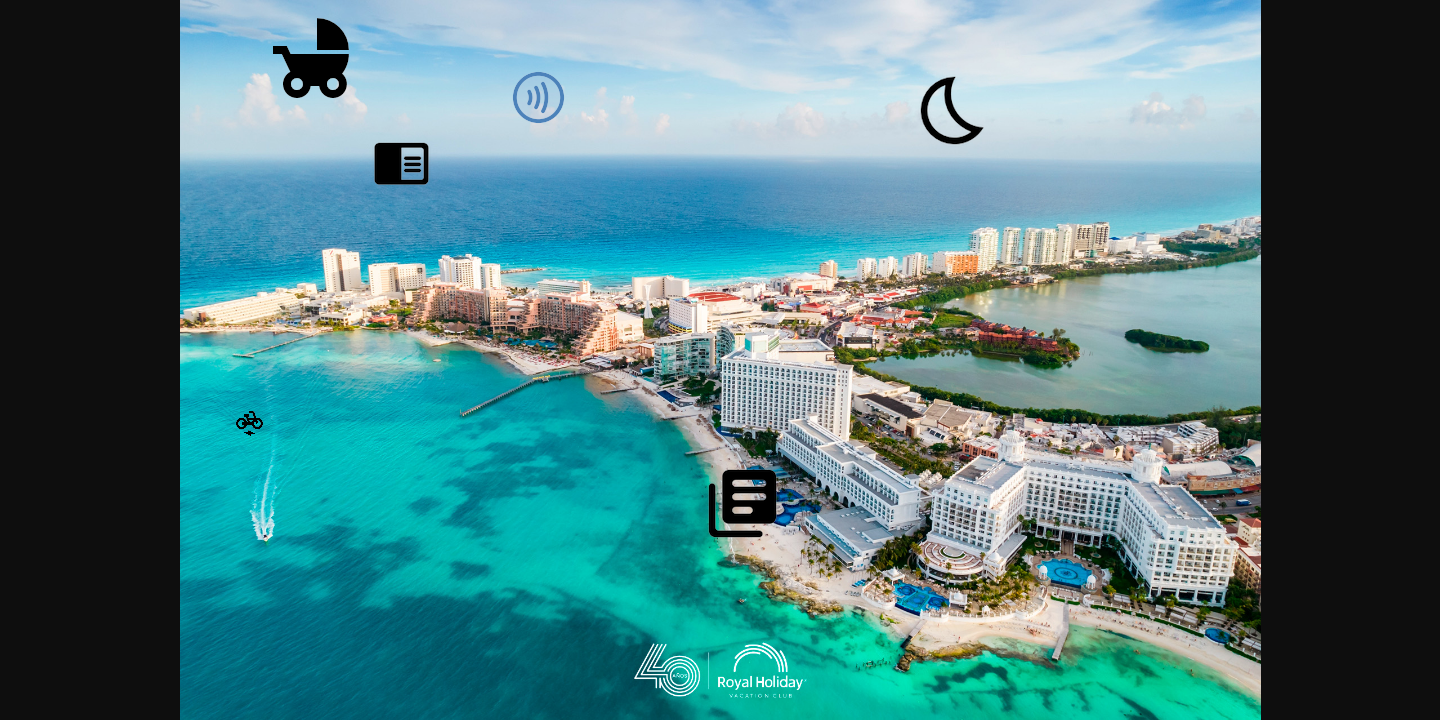 The width and height of the screenshot is (1440, 720). I want to click on enable bedtime or sleep mode, so click(954, 110).